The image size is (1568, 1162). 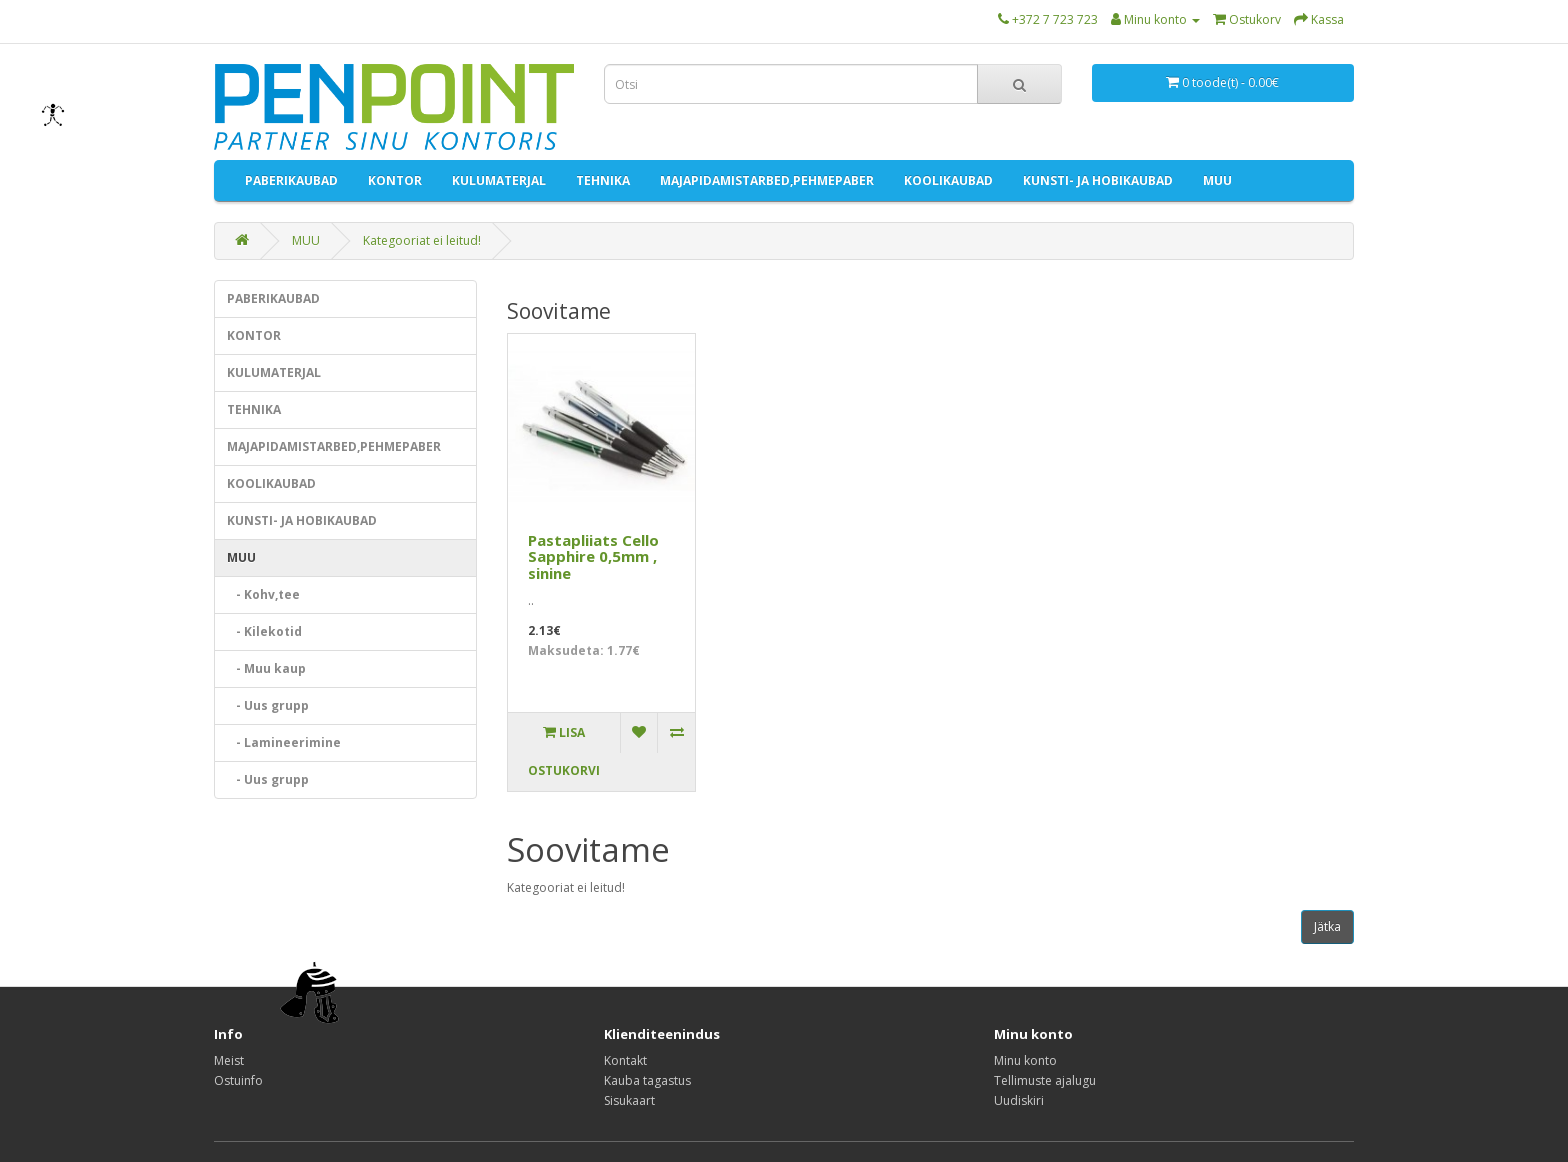 What do you see at coordinates (53, 115) in the screenshot?
I see `access puppet or marionette controls` at bounding box center [53, 115].